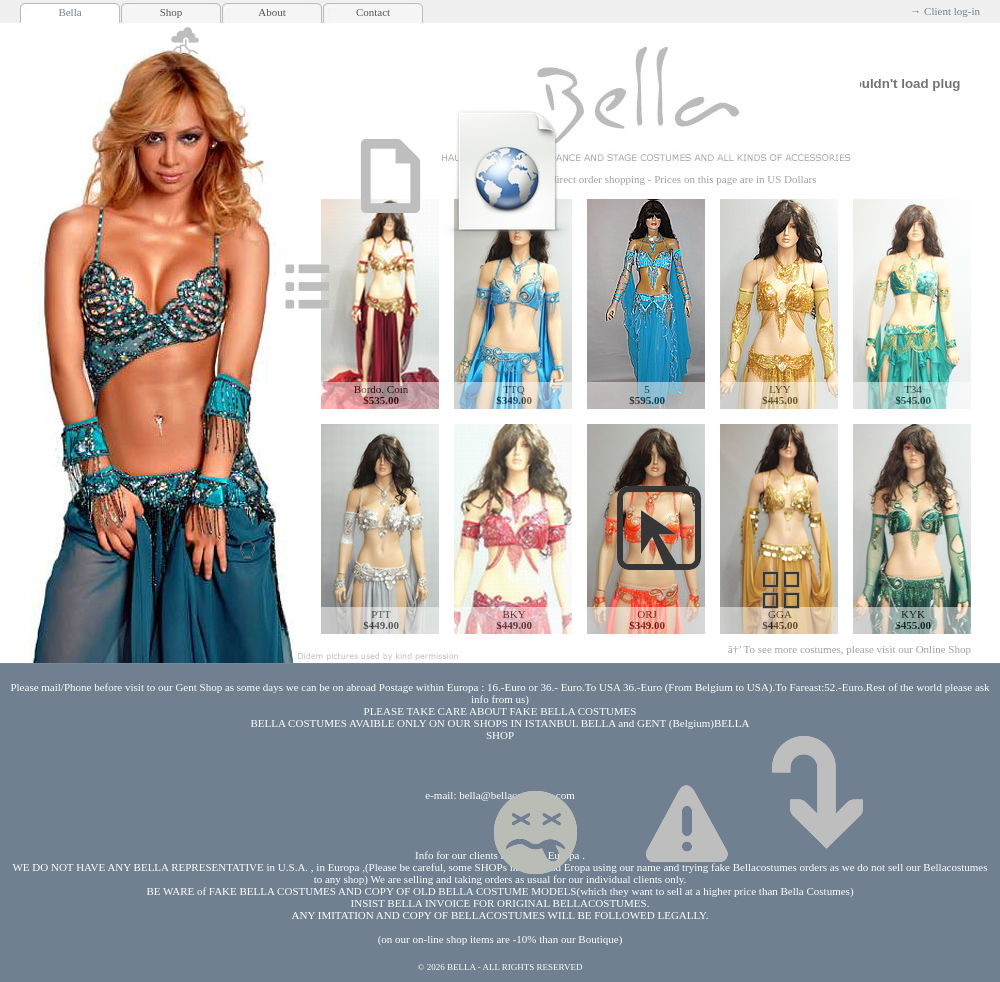  Describe the element at coordinates (185, 41) in the screenshot. I see `indicates stormy weather conditions` at that location.